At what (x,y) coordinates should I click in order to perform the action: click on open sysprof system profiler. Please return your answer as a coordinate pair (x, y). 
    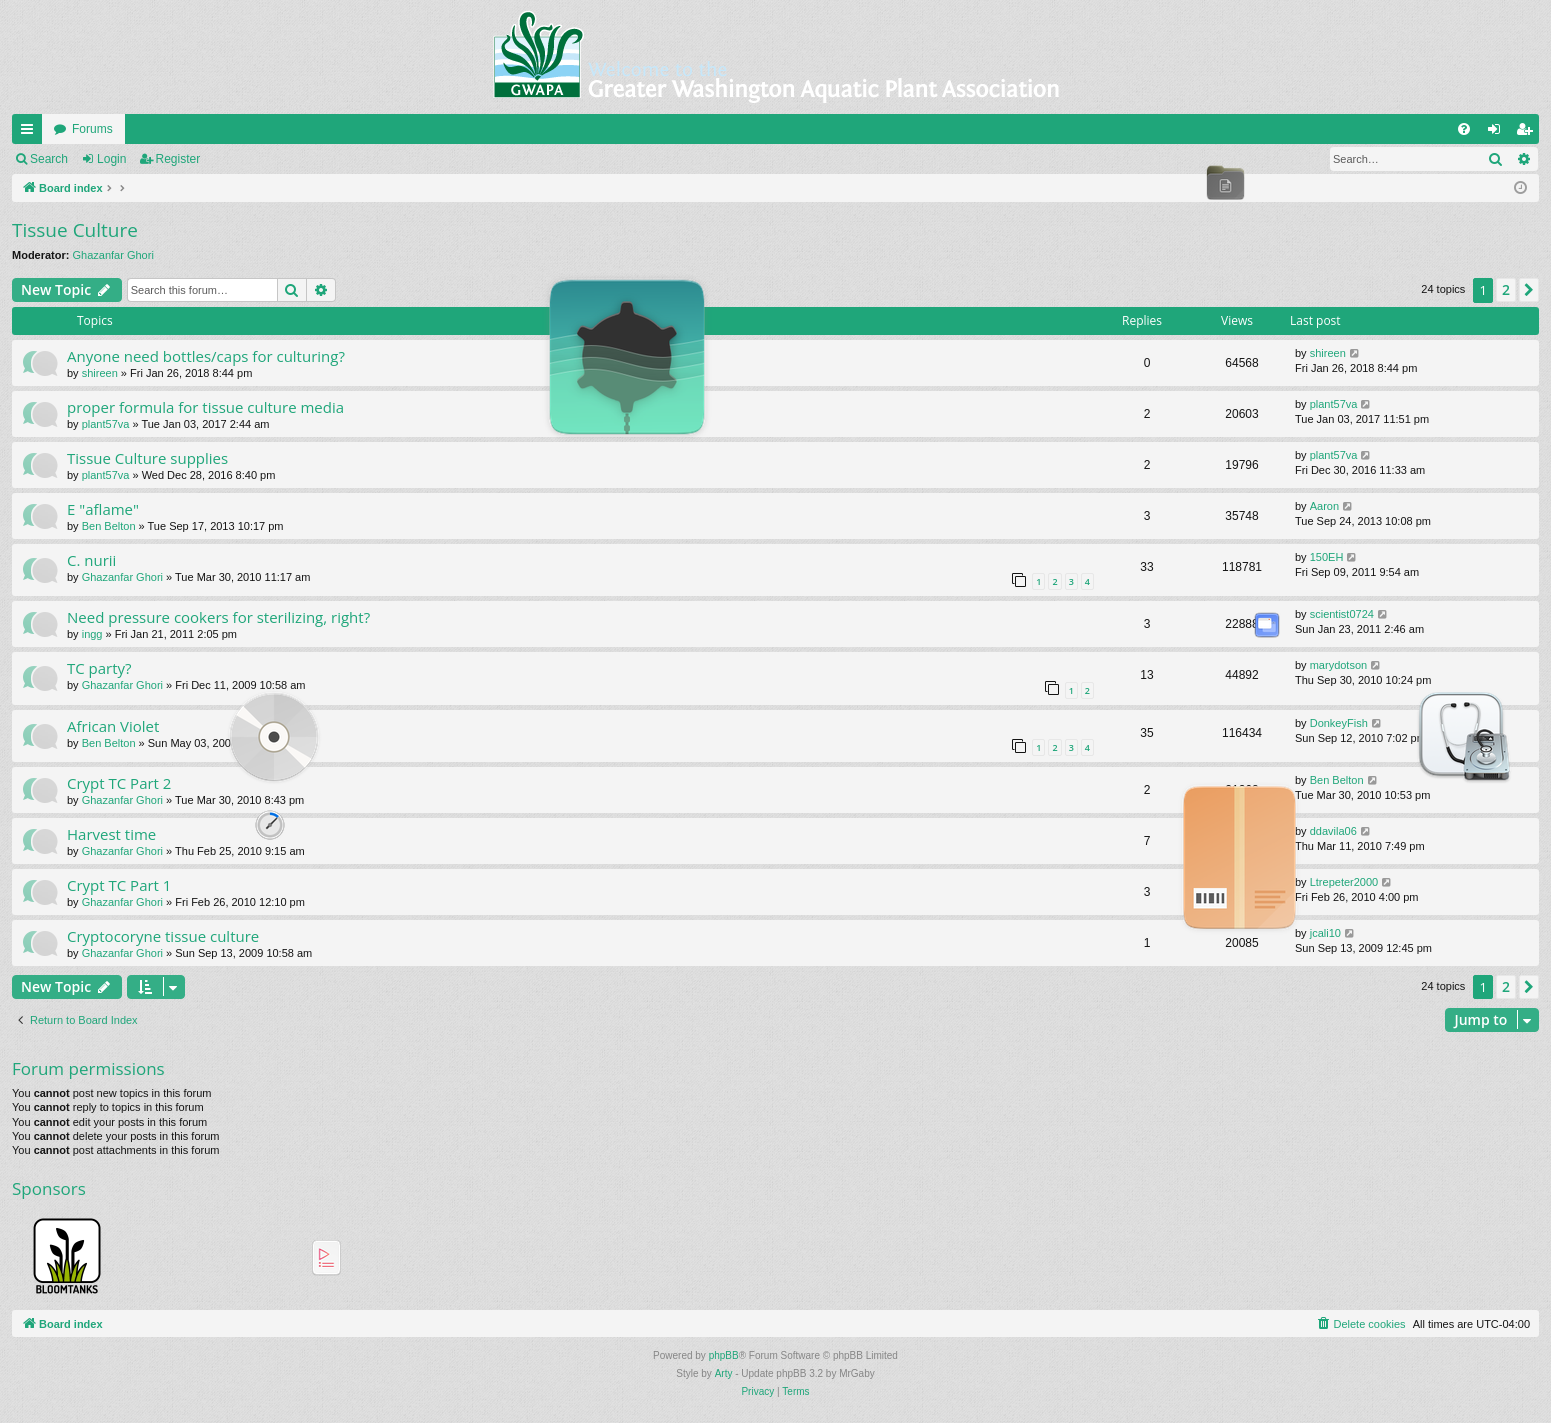
    Looking at the image, I should click on (270, 825).